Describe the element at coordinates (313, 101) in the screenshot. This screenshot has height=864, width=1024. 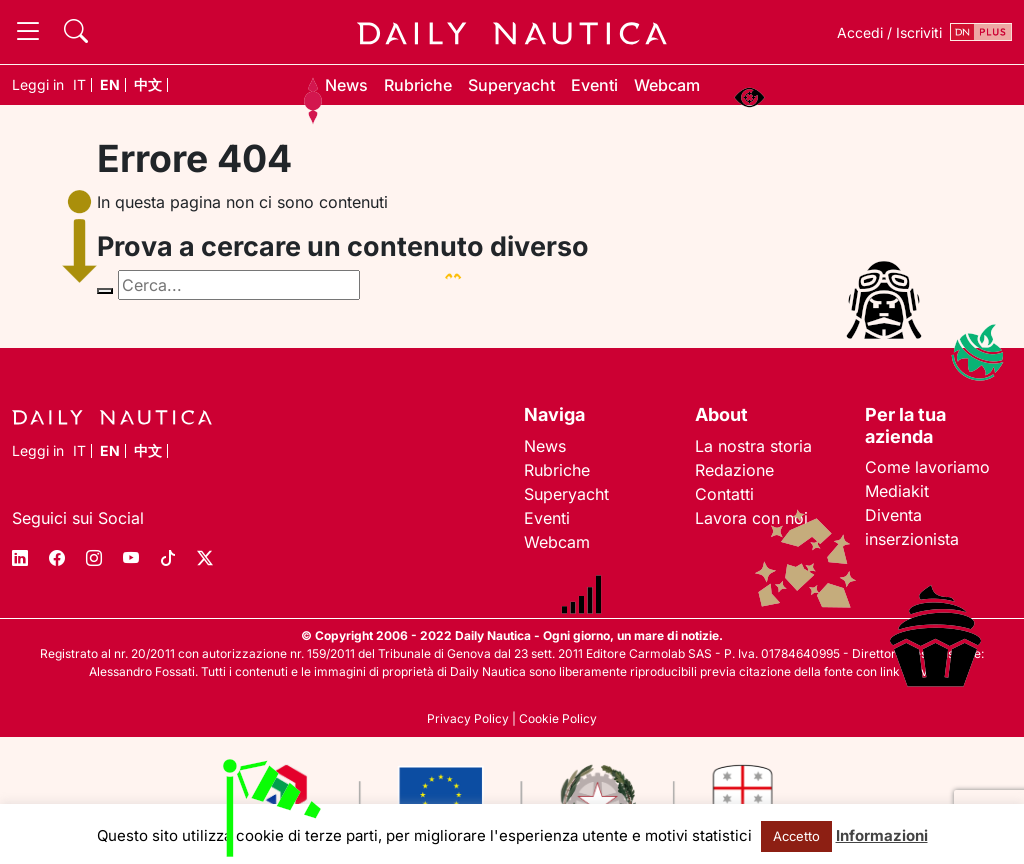
I see `indicates player has reached level two` at that location.